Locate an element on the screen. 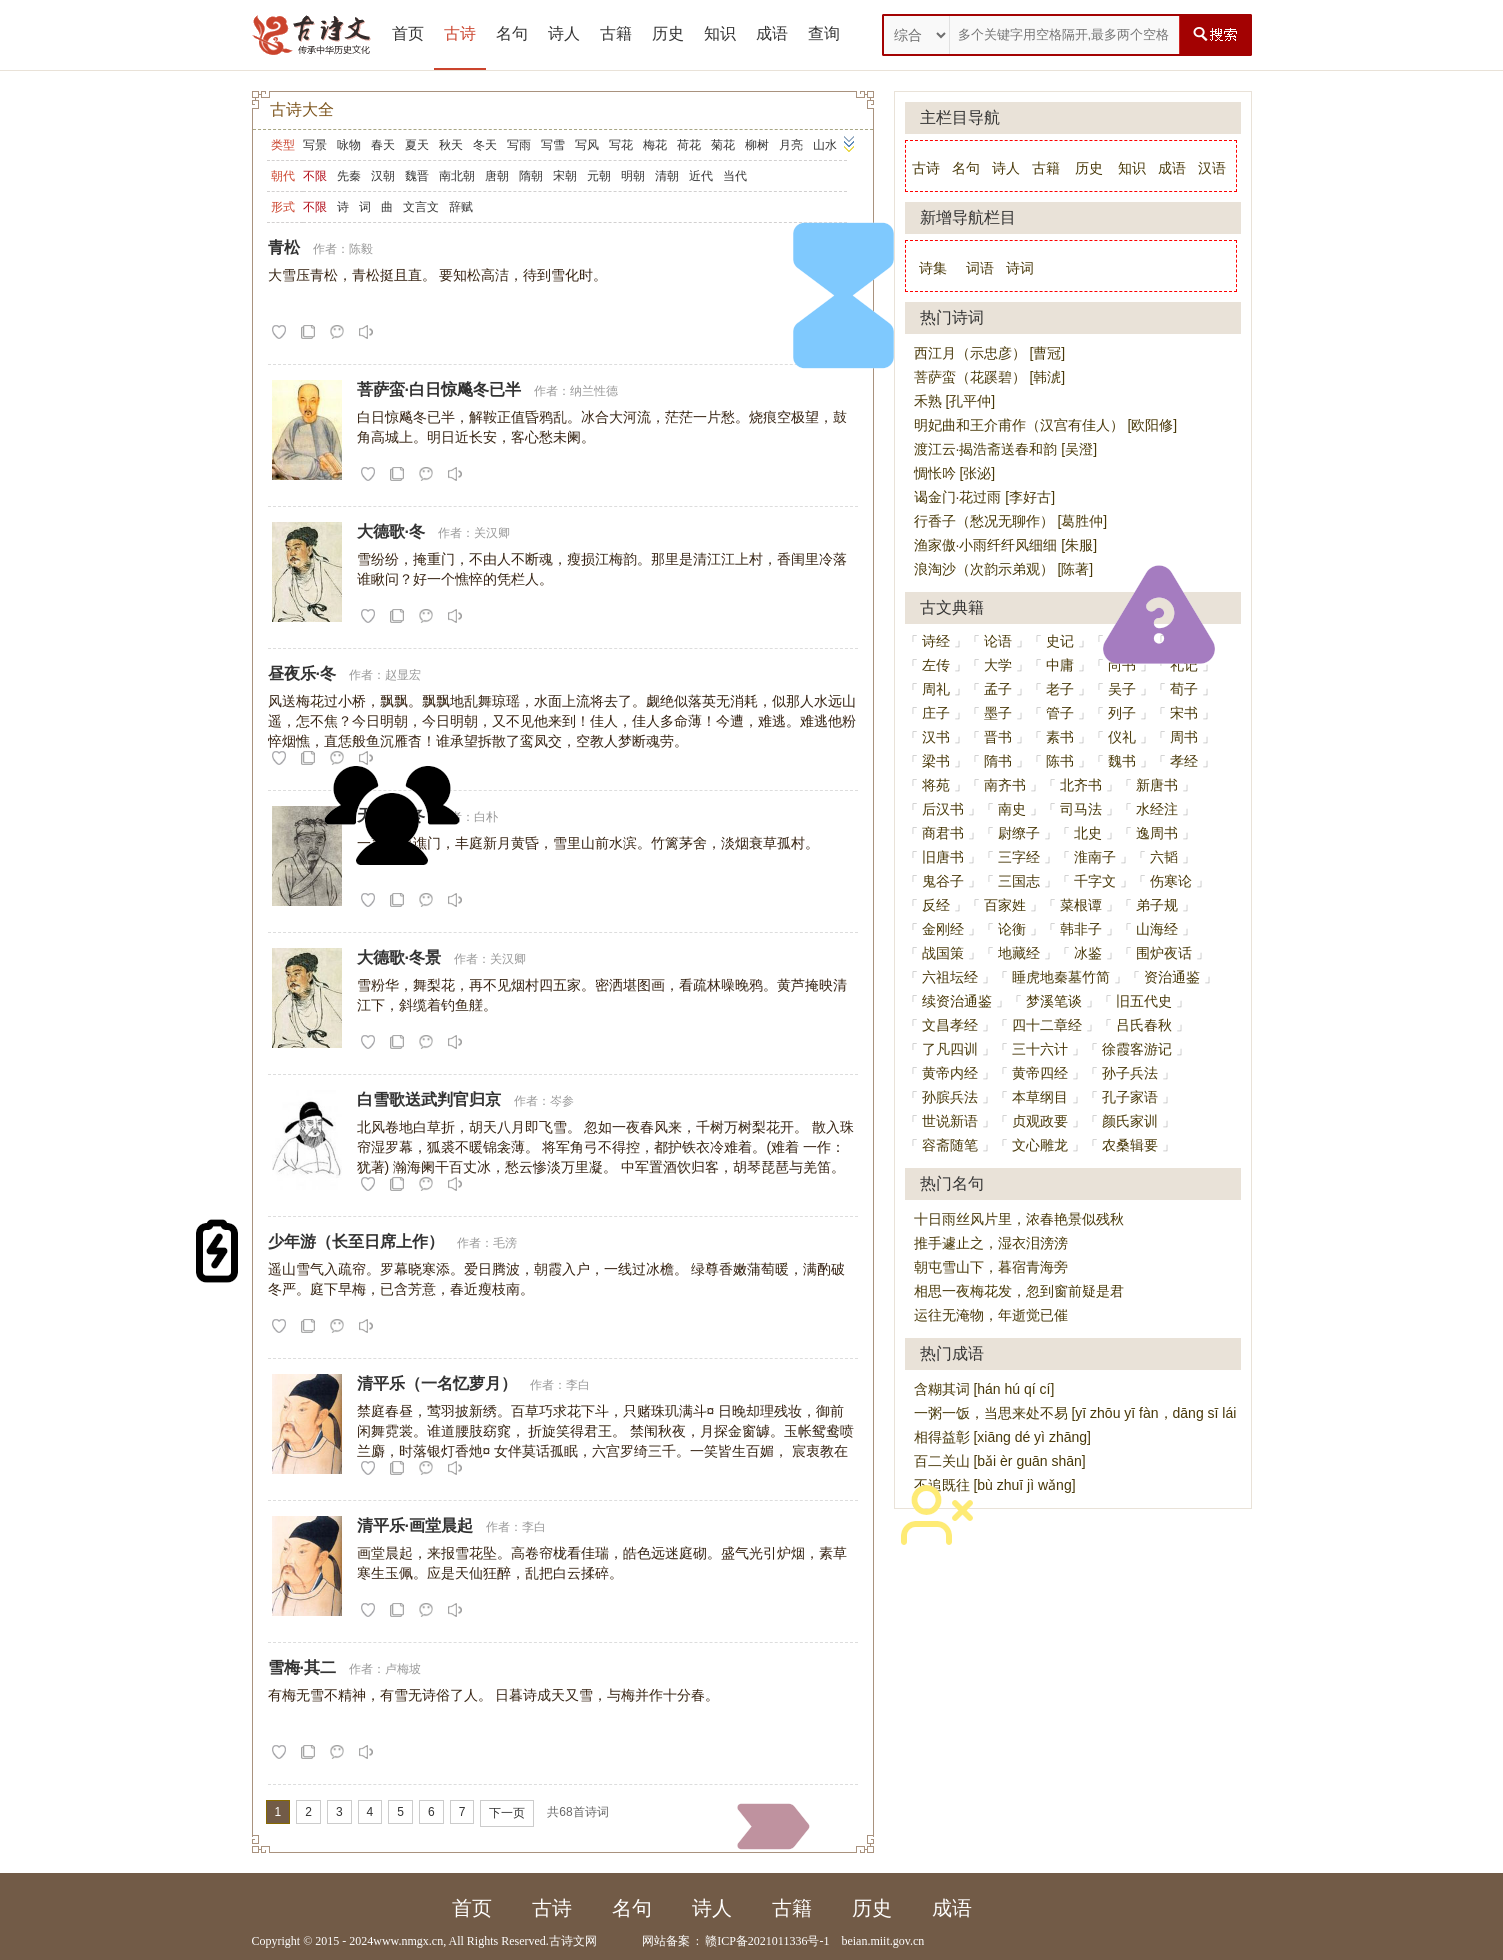 The image size is (1503, 1960). view group members or team is located at coordinates (392, 811).